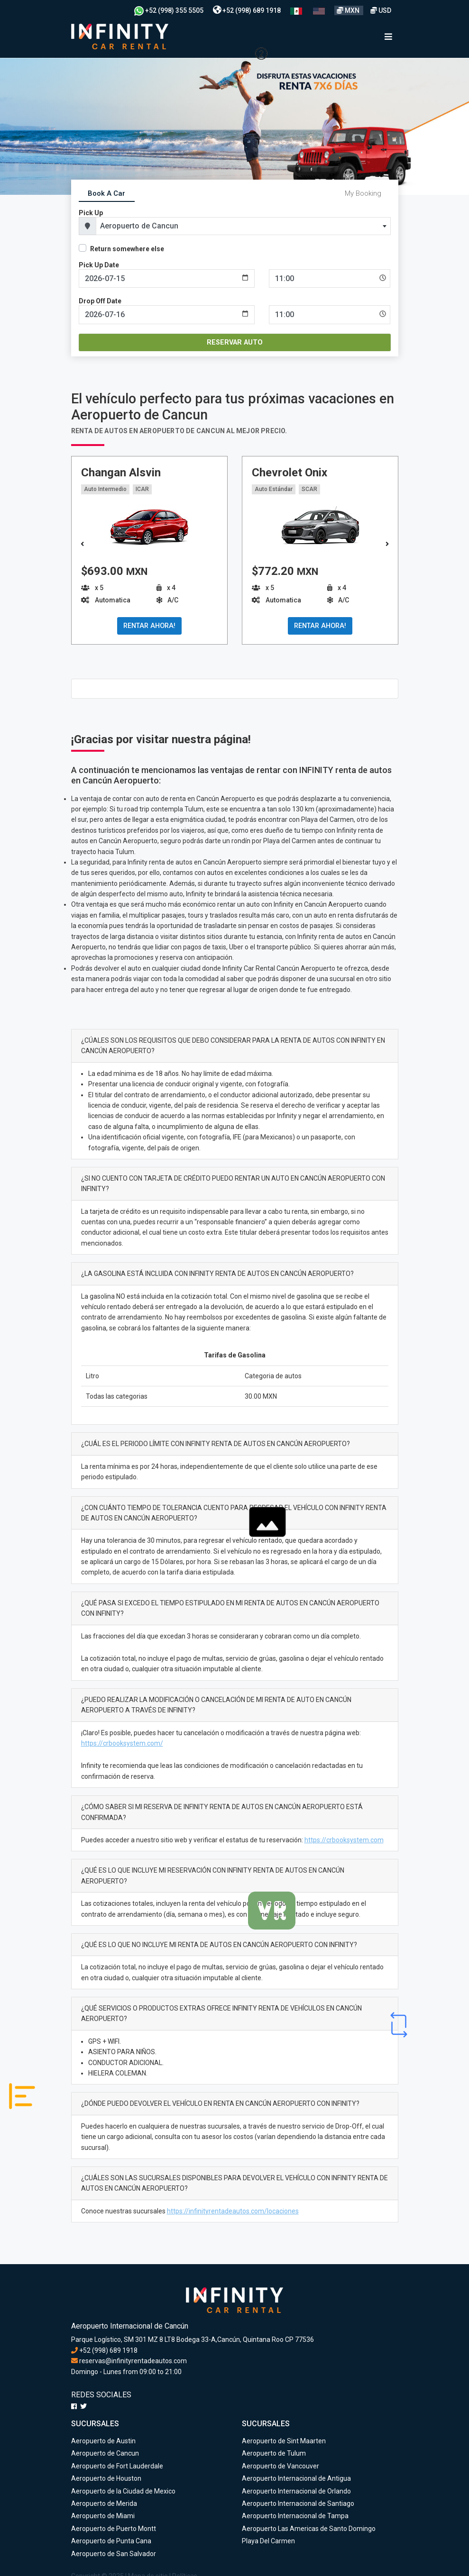  I want to click on indicates step two in a multi-step process, so click(261, 54).